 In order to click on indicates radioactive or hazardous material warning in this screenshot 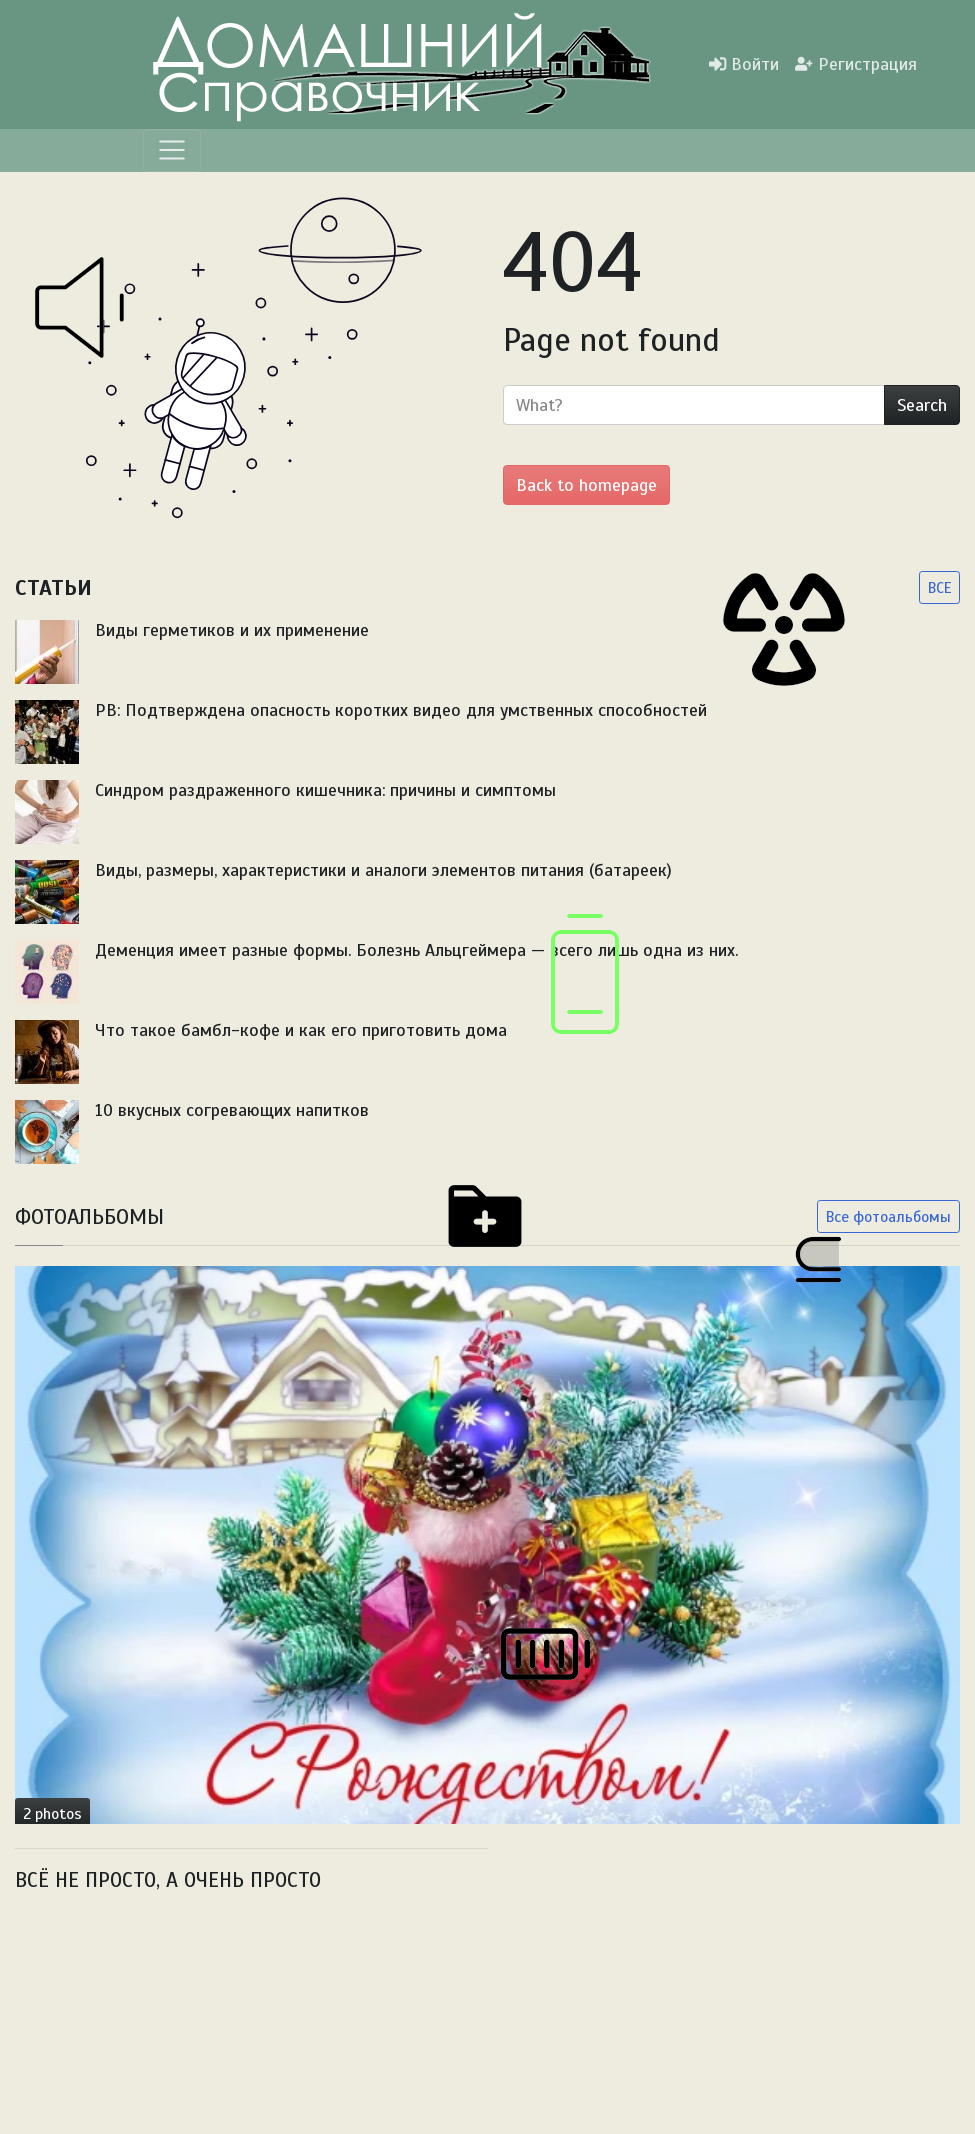, I will do `click(784, 625)`.